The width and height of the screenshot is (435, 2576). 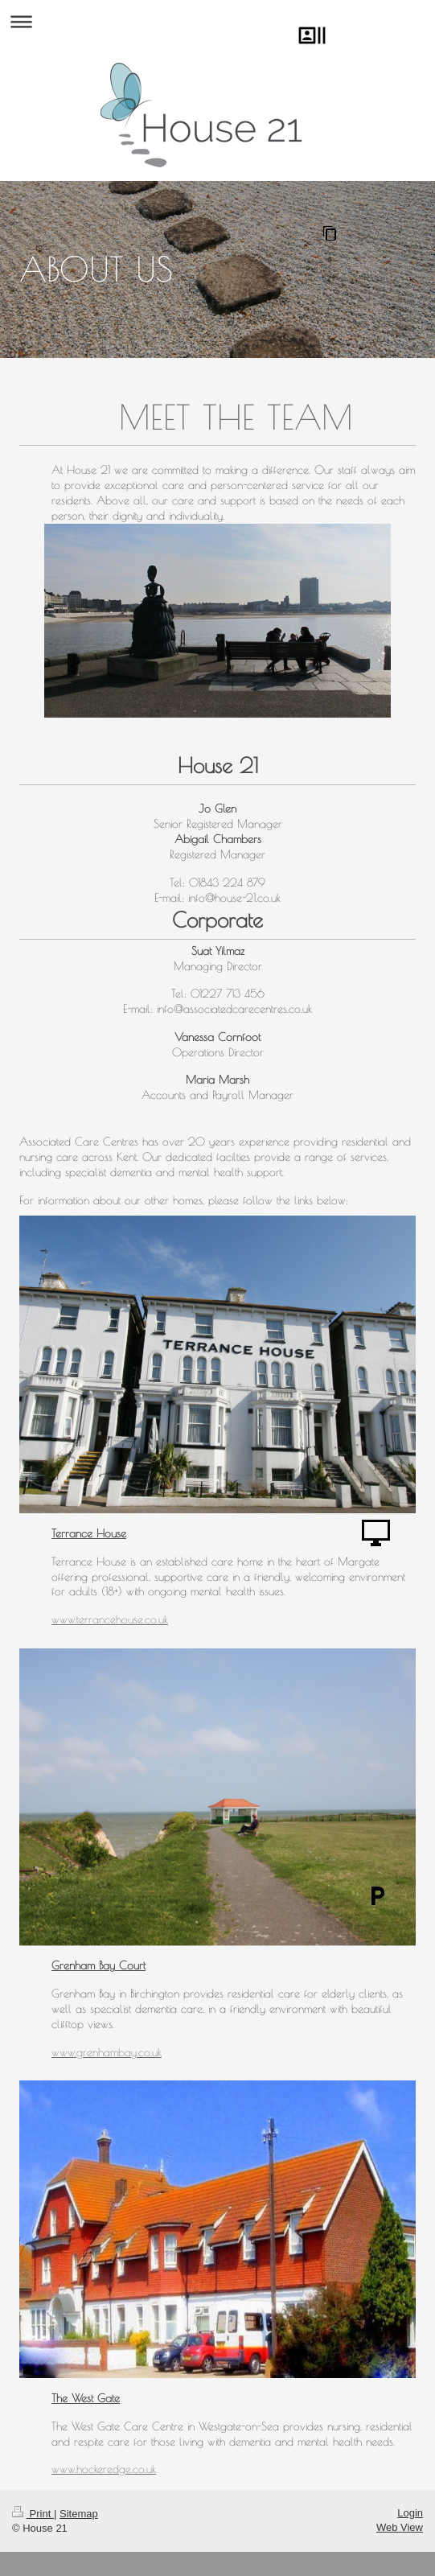 What do you see at coordinates (377, 1895) in the screenshot?
I see `find nearby parking locations` at bounding box center [377, 1895].